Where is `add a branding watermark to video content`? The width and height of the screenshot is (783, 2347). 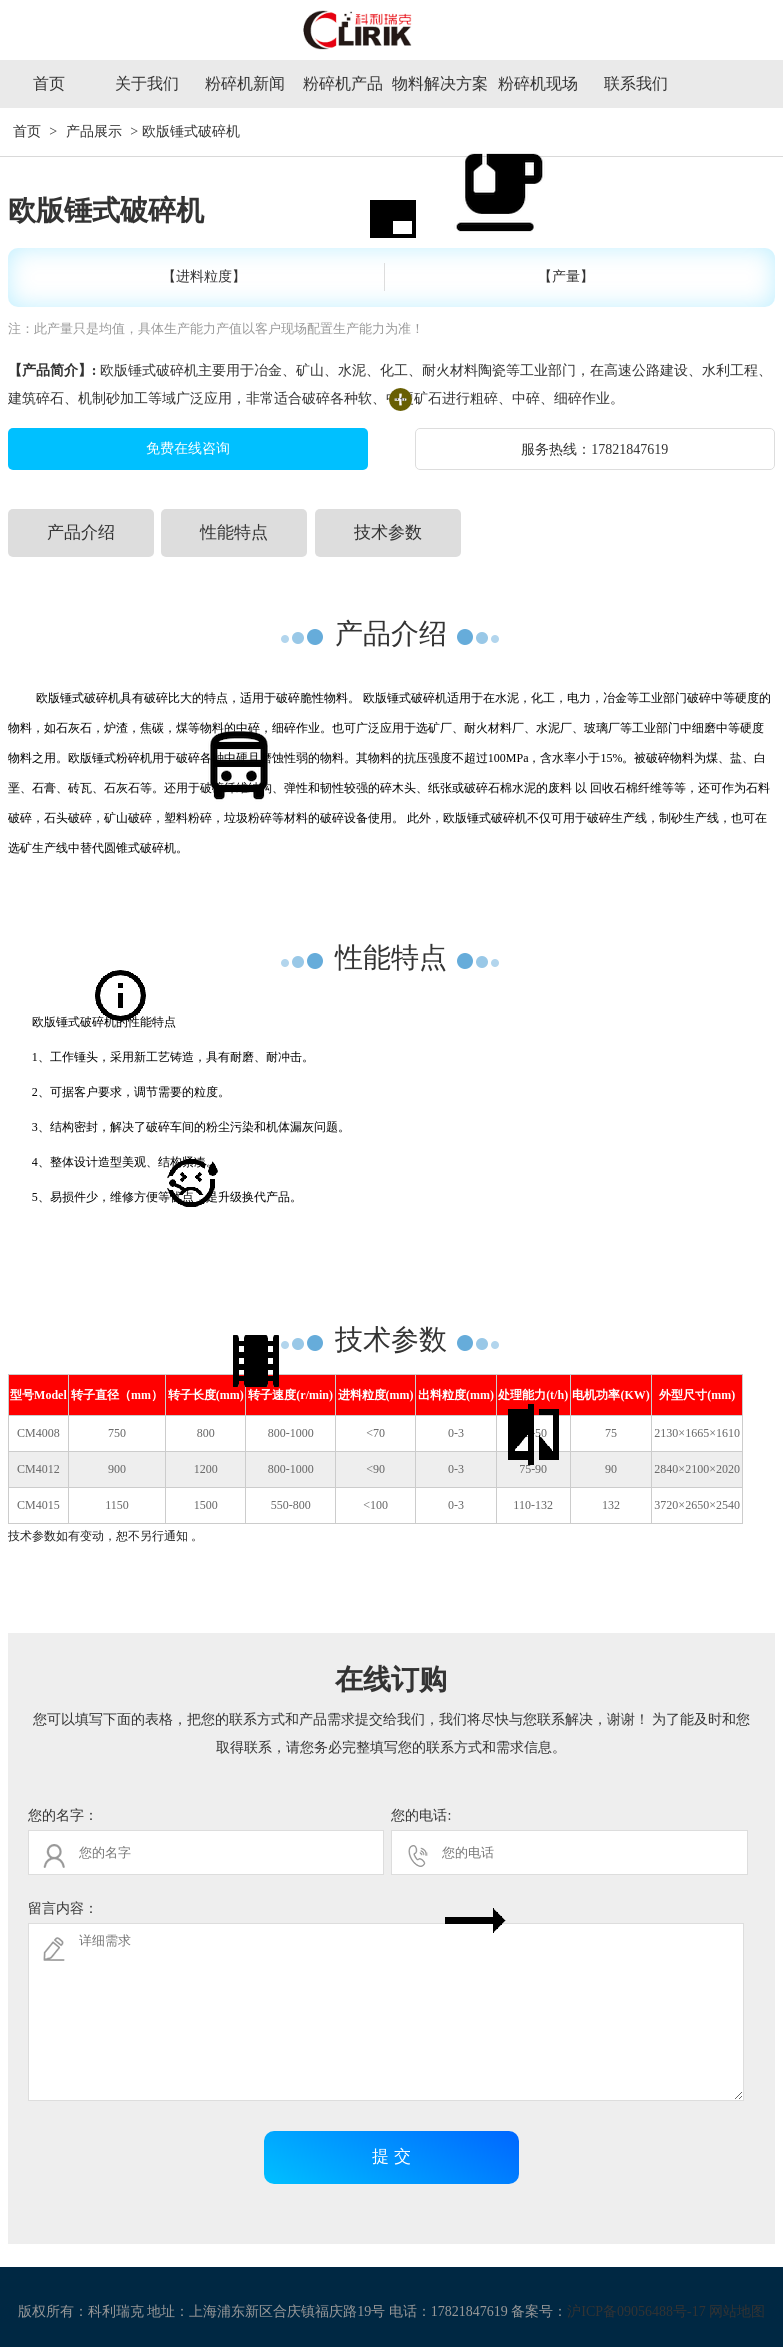 add a branding watermark to video content is located at coordinates (393, 219).